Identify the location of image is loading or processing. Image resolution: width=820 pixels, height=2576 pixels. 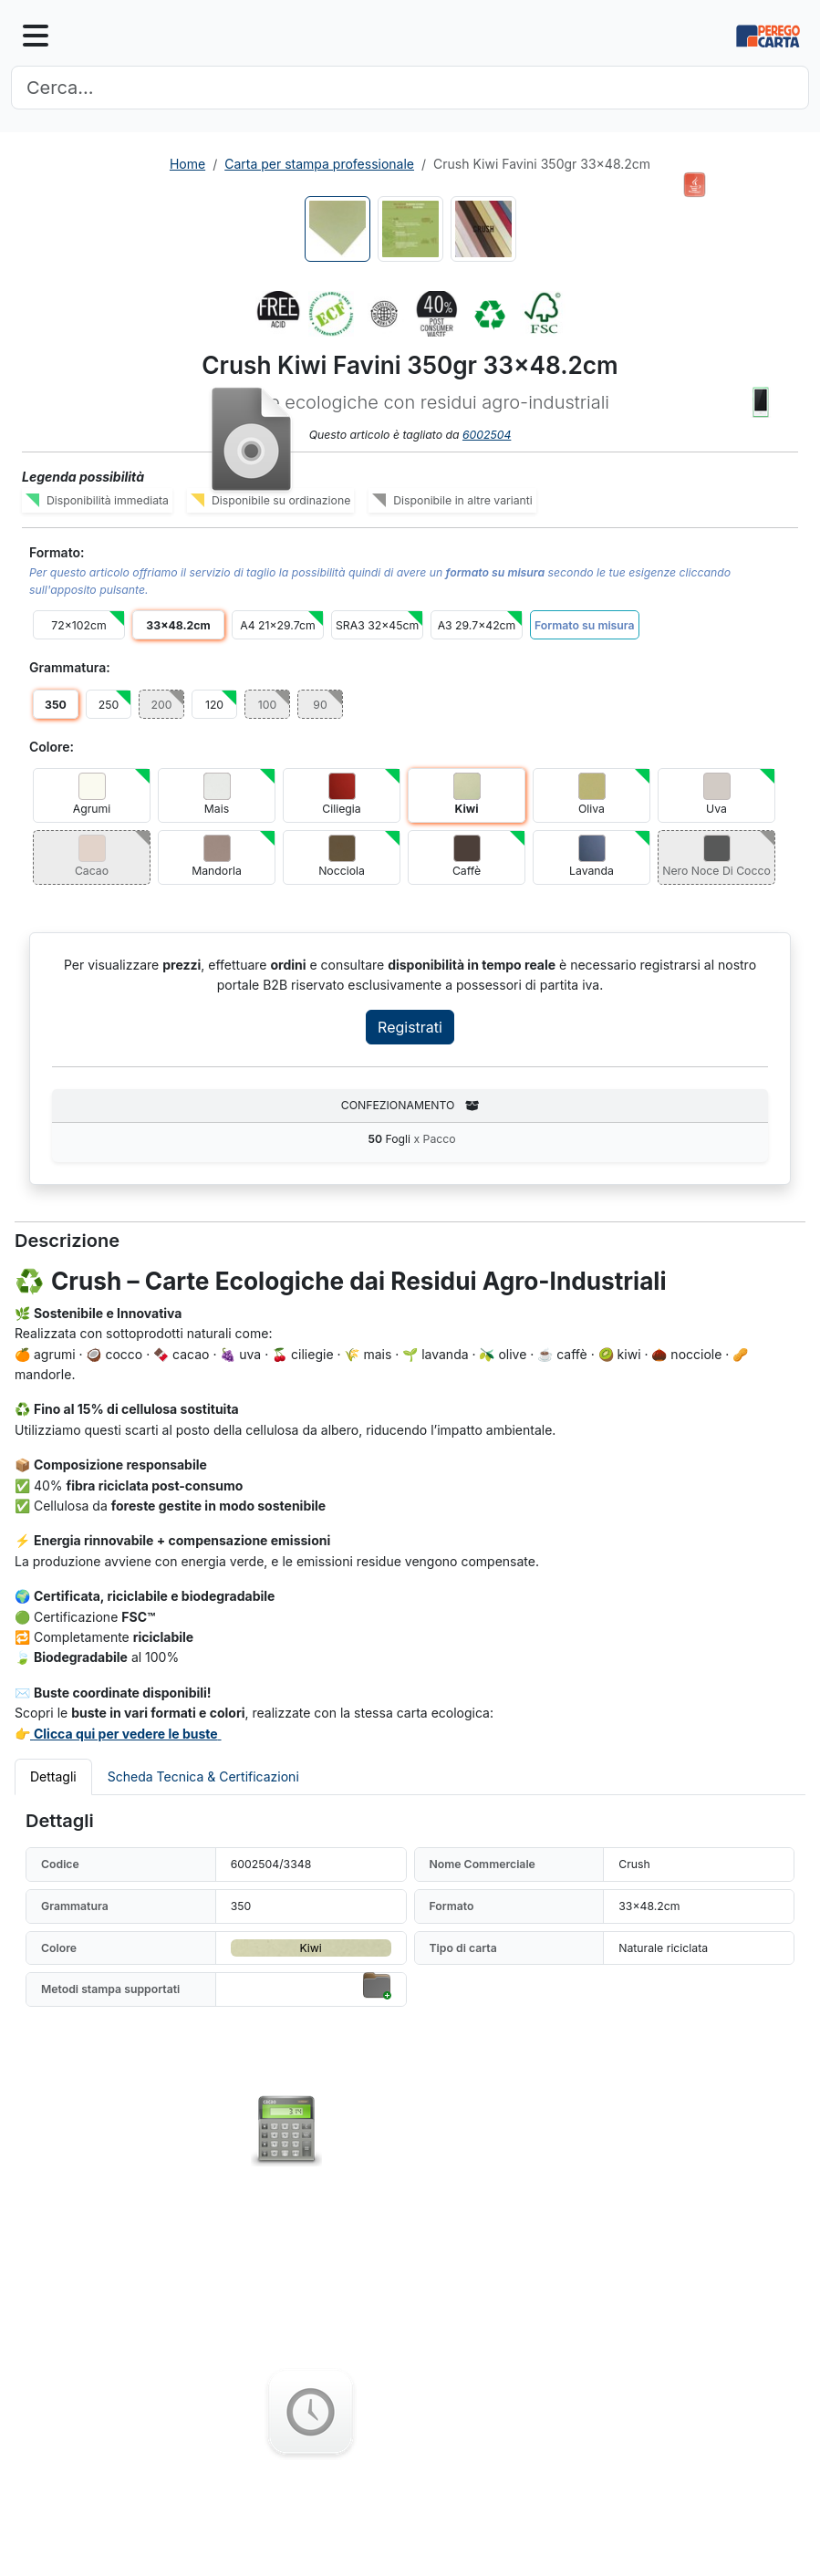
(310, 2412).